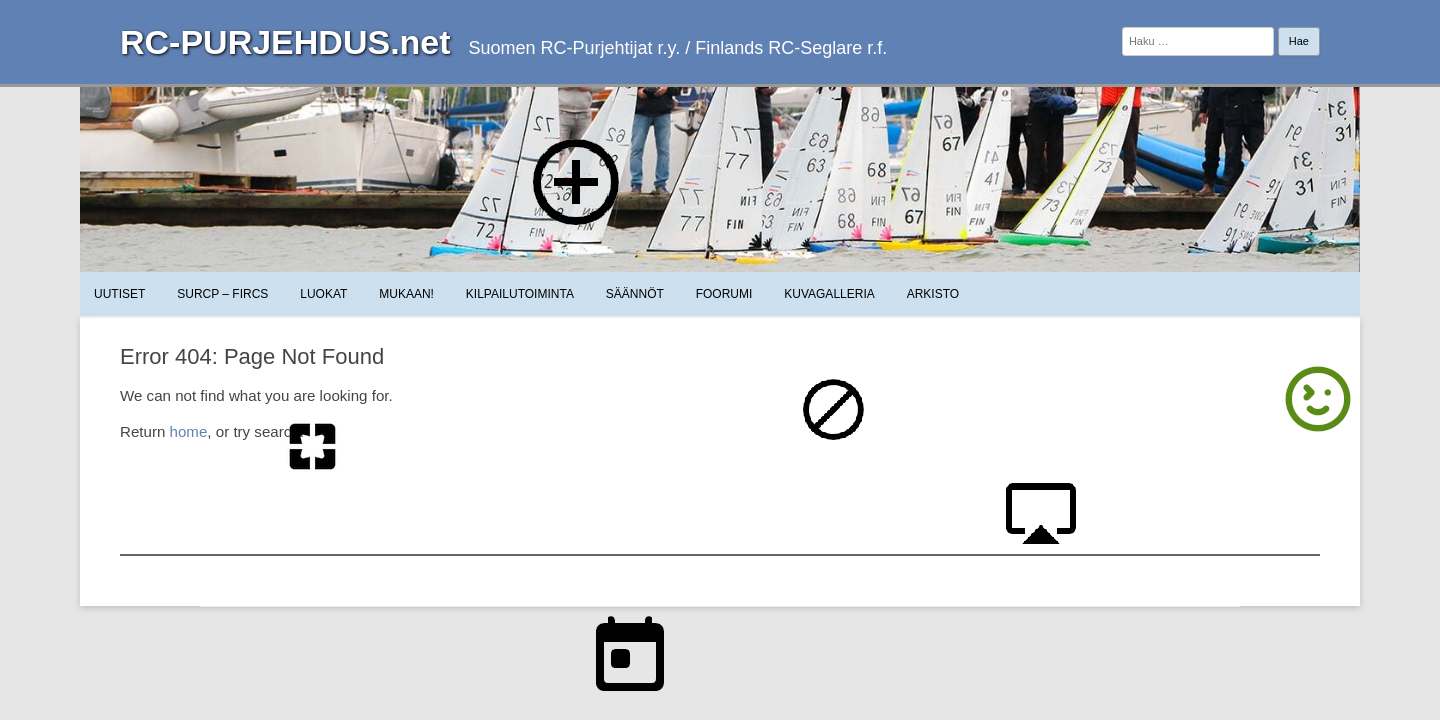  What do you see at coordinates (833, 409) in the screenshot?
I see `indicates a blocked or prohibited action` at bounding box center [833, 409].